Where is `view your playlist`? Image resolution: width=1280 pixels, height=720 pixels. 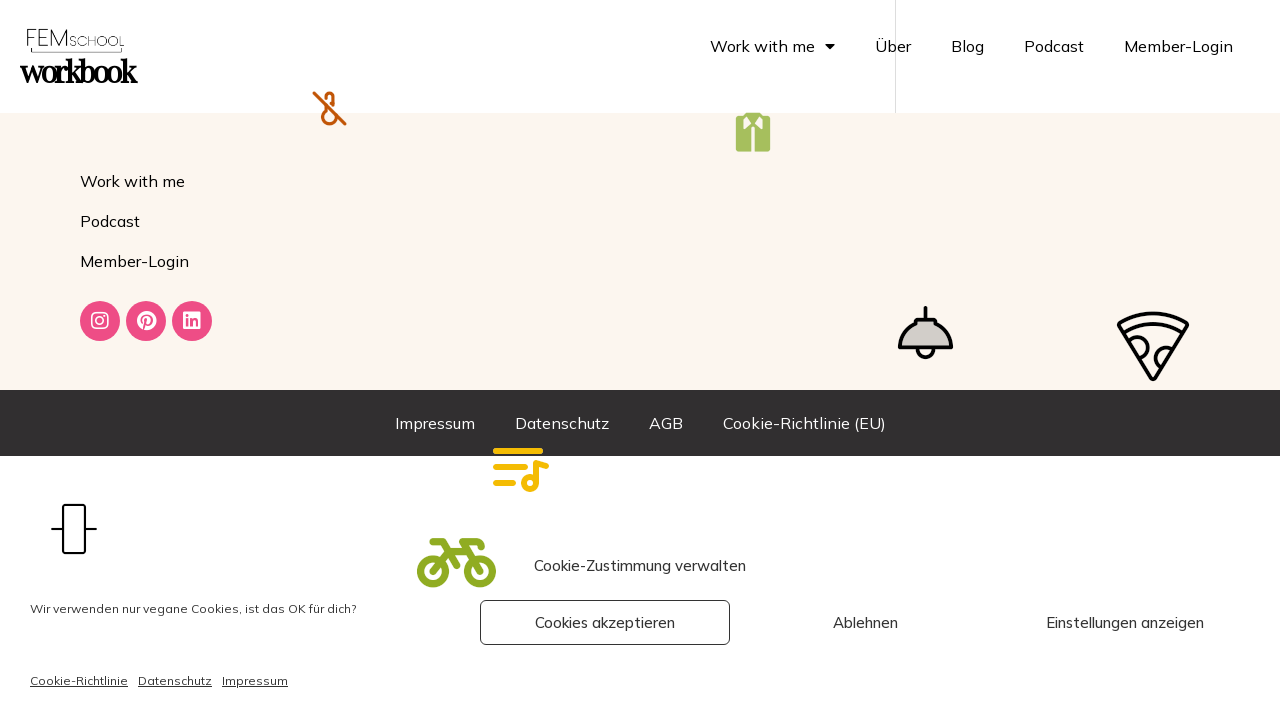
view your playlist is located at coordinates (518, 467).